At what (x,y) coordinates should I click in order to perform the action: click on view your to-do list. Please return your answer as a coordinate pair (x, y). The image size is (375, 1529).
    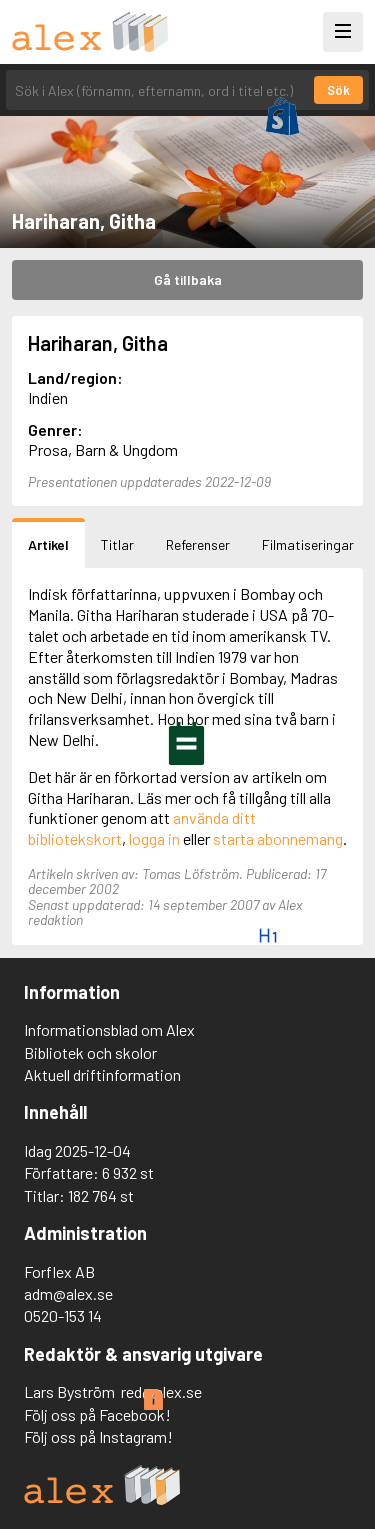
    Looking at the image, I should click on (186, 745).